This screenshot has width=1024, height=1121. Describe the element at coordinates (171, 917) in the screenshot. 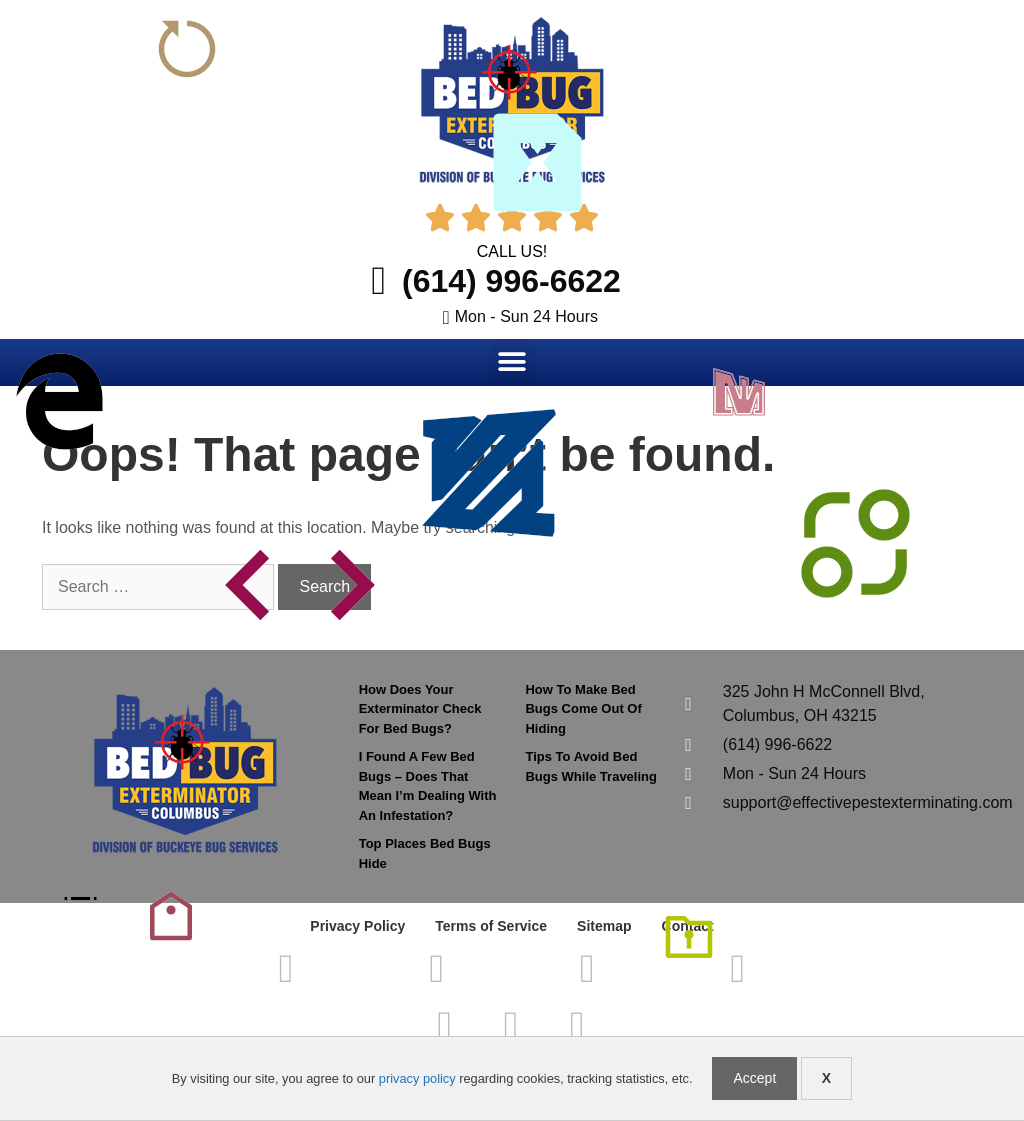

I see `view product pricing or discounts` at that location.